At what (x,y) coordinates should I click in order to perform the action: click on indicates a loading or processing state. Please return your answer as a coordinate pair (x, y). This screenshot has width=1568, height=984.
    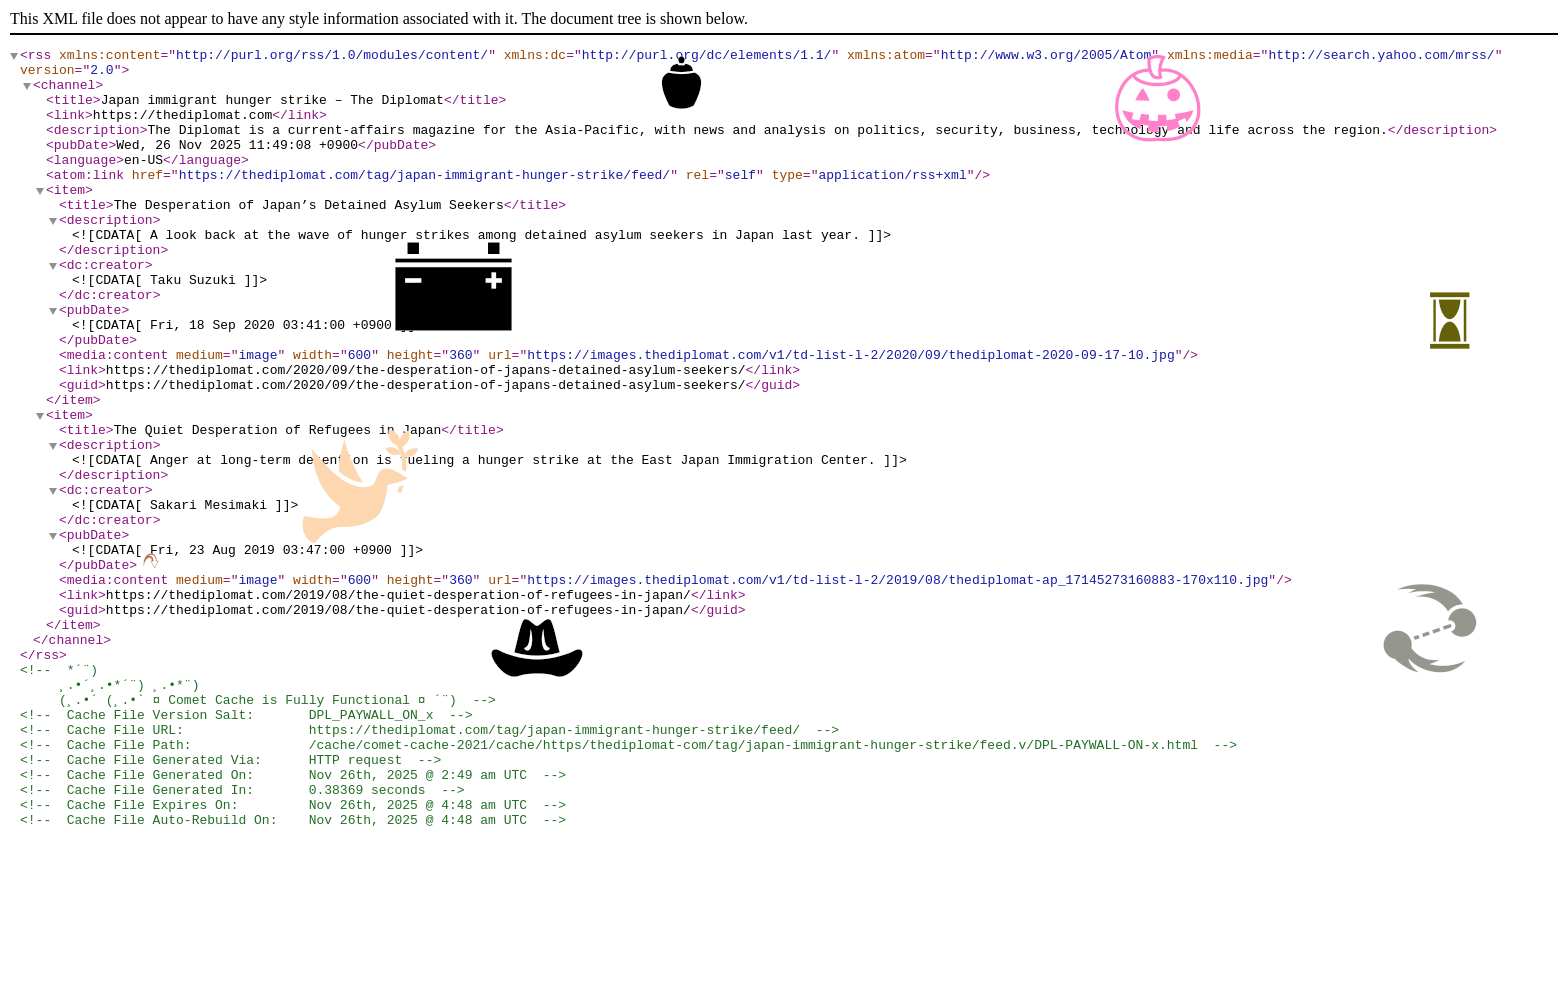
    Looking at the image, I should click on (1449, 320).